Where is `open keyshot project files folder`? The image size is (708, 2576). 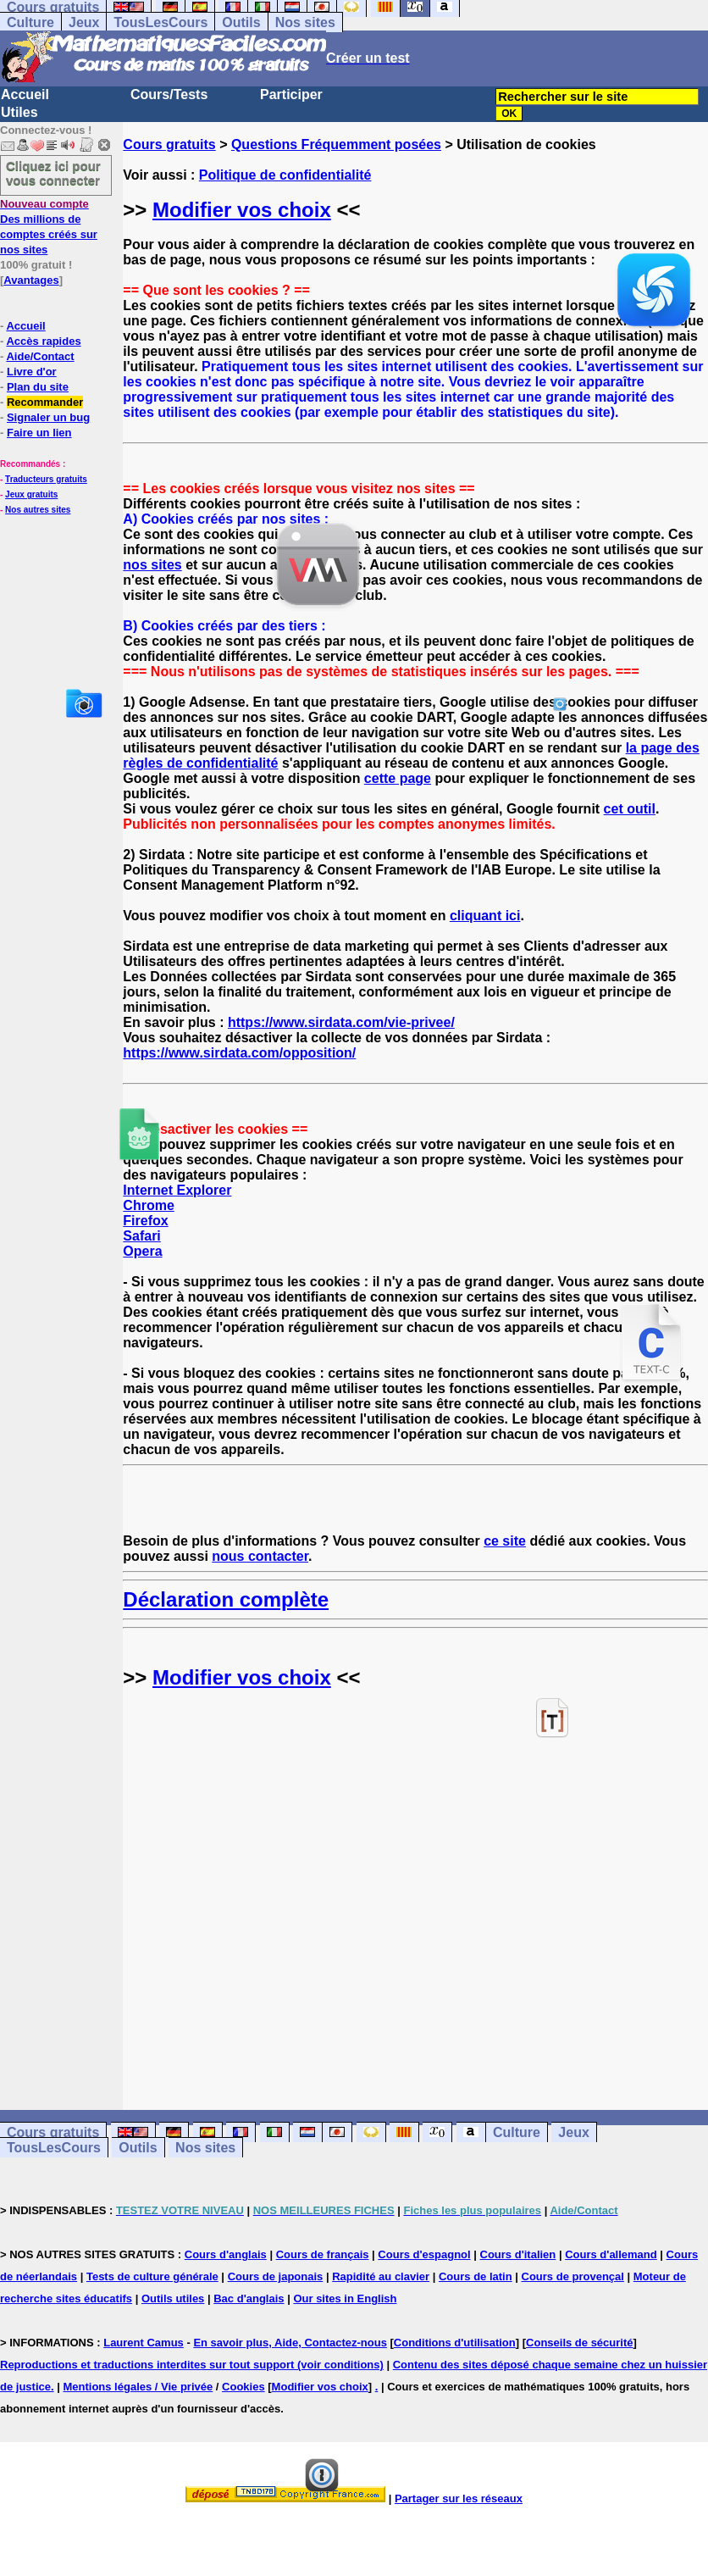
open keyshot project files folder is located at coordinates (84, 704).